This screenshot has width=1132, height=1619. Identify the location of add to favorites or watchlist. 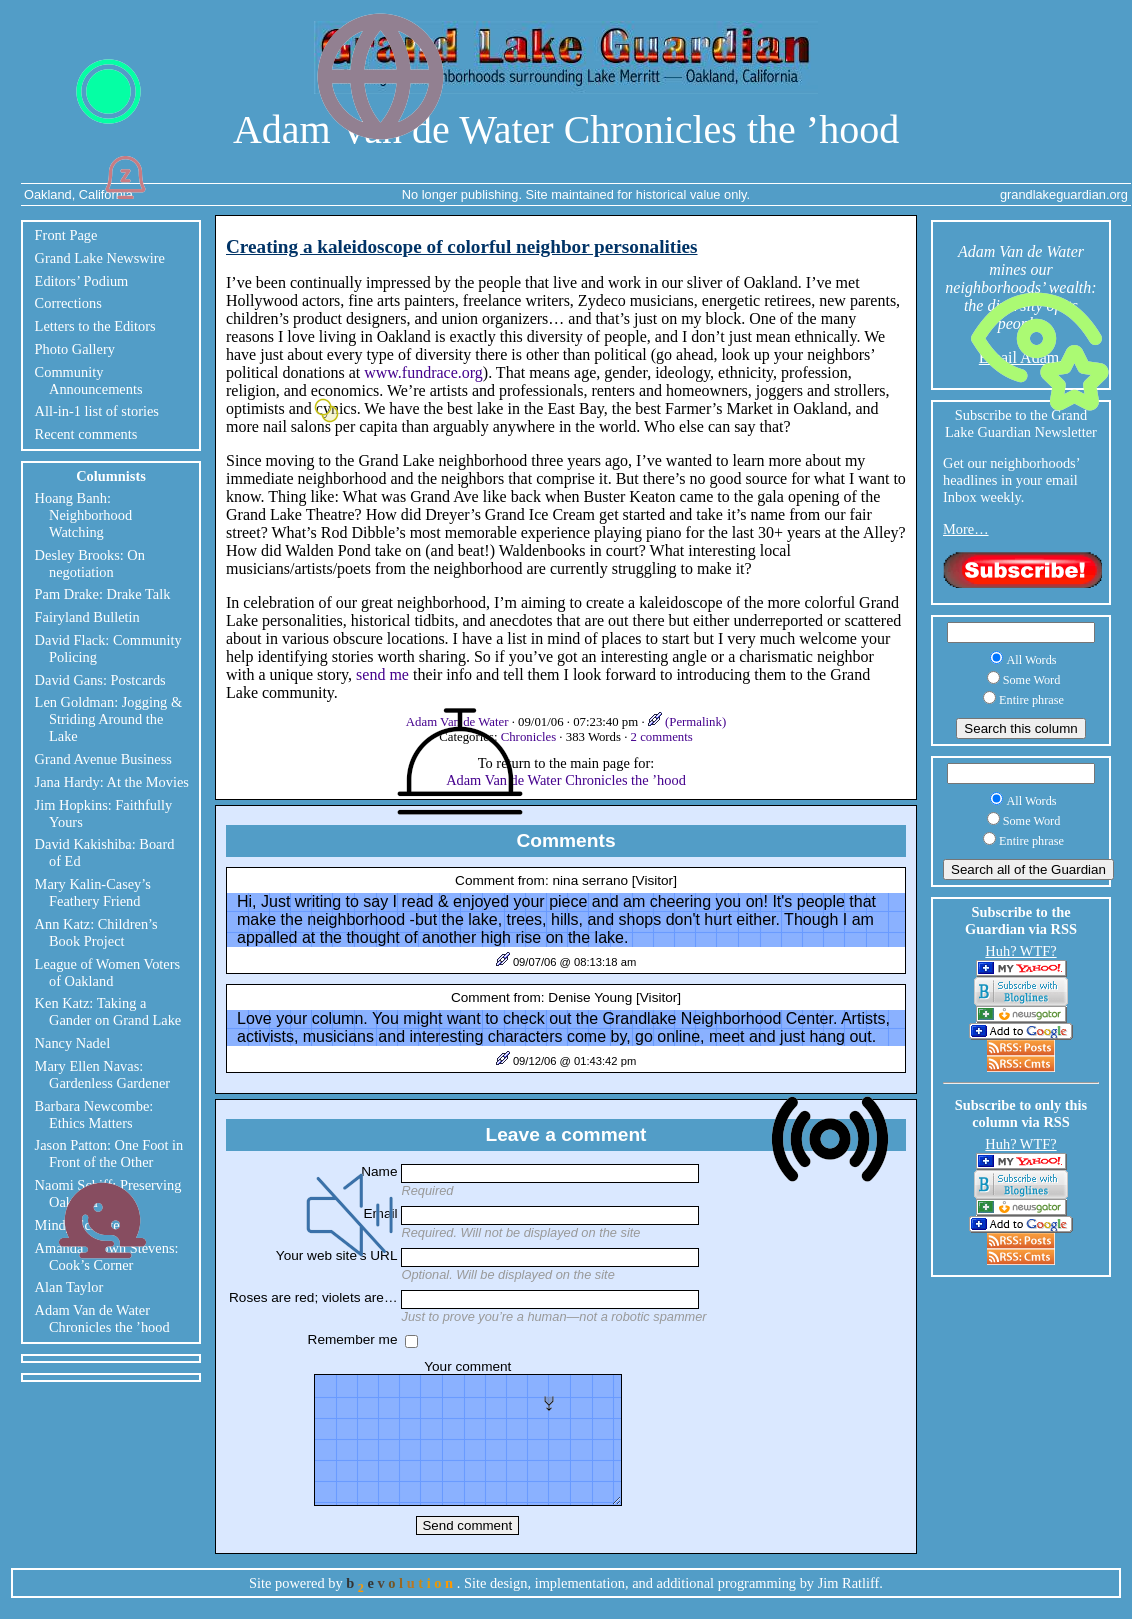
(1036, 338).